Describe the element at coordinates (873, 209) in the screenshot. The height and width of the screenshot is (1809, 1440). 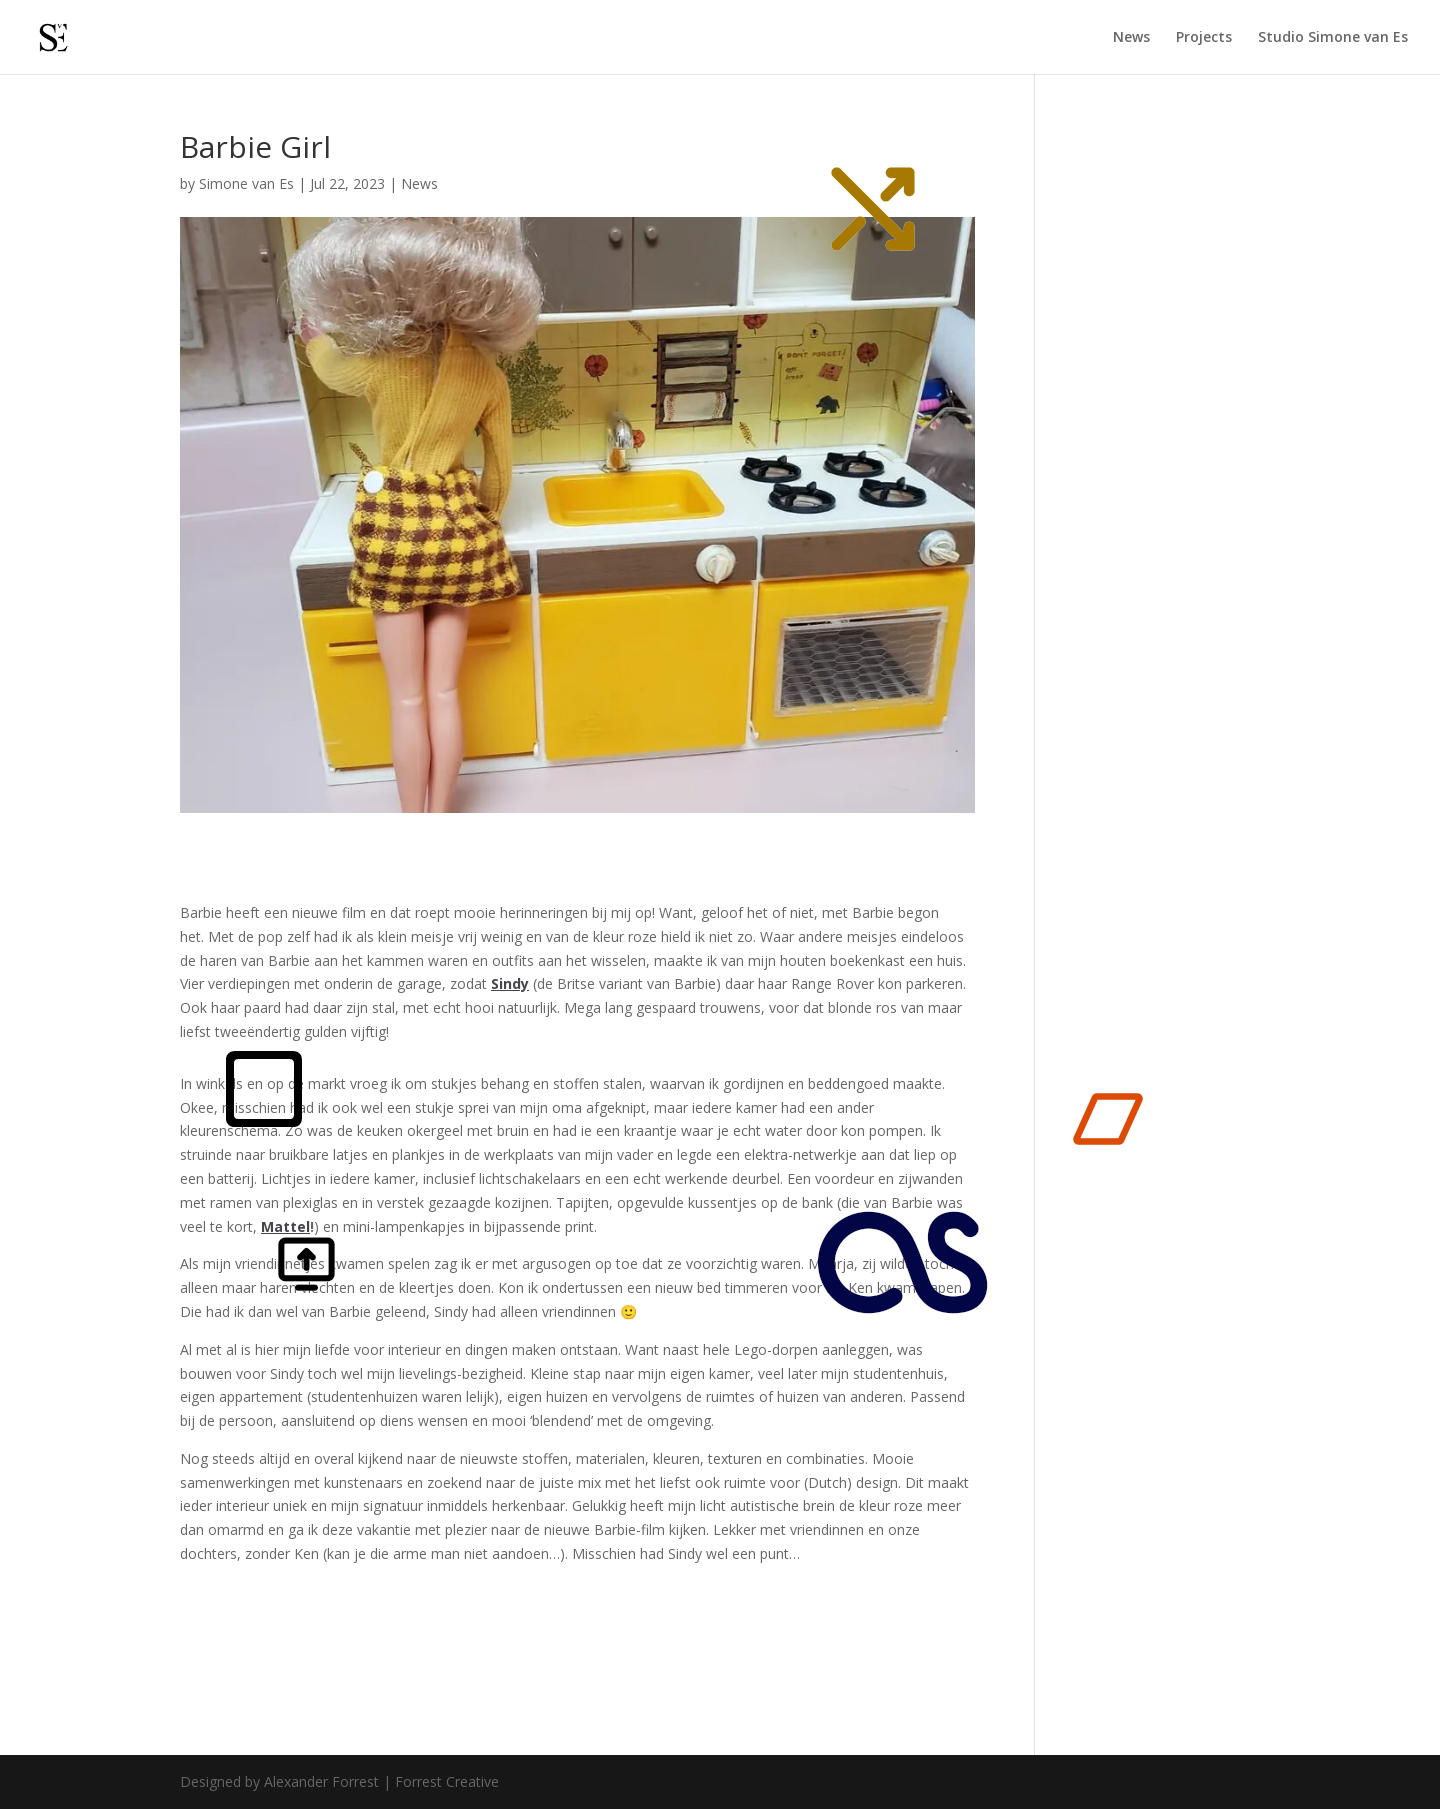
I see `shuffle or randomize content order` at that location.